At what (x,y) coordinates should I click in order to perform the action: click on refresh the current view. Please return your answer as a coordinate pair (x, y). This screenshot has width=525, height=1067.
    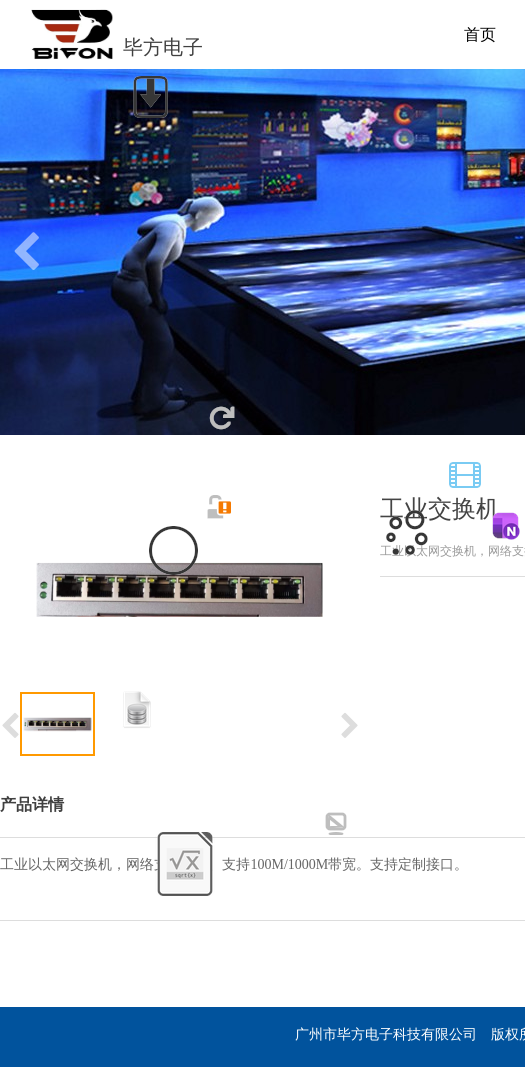
    Looking at the image, I should click on (223, 418).